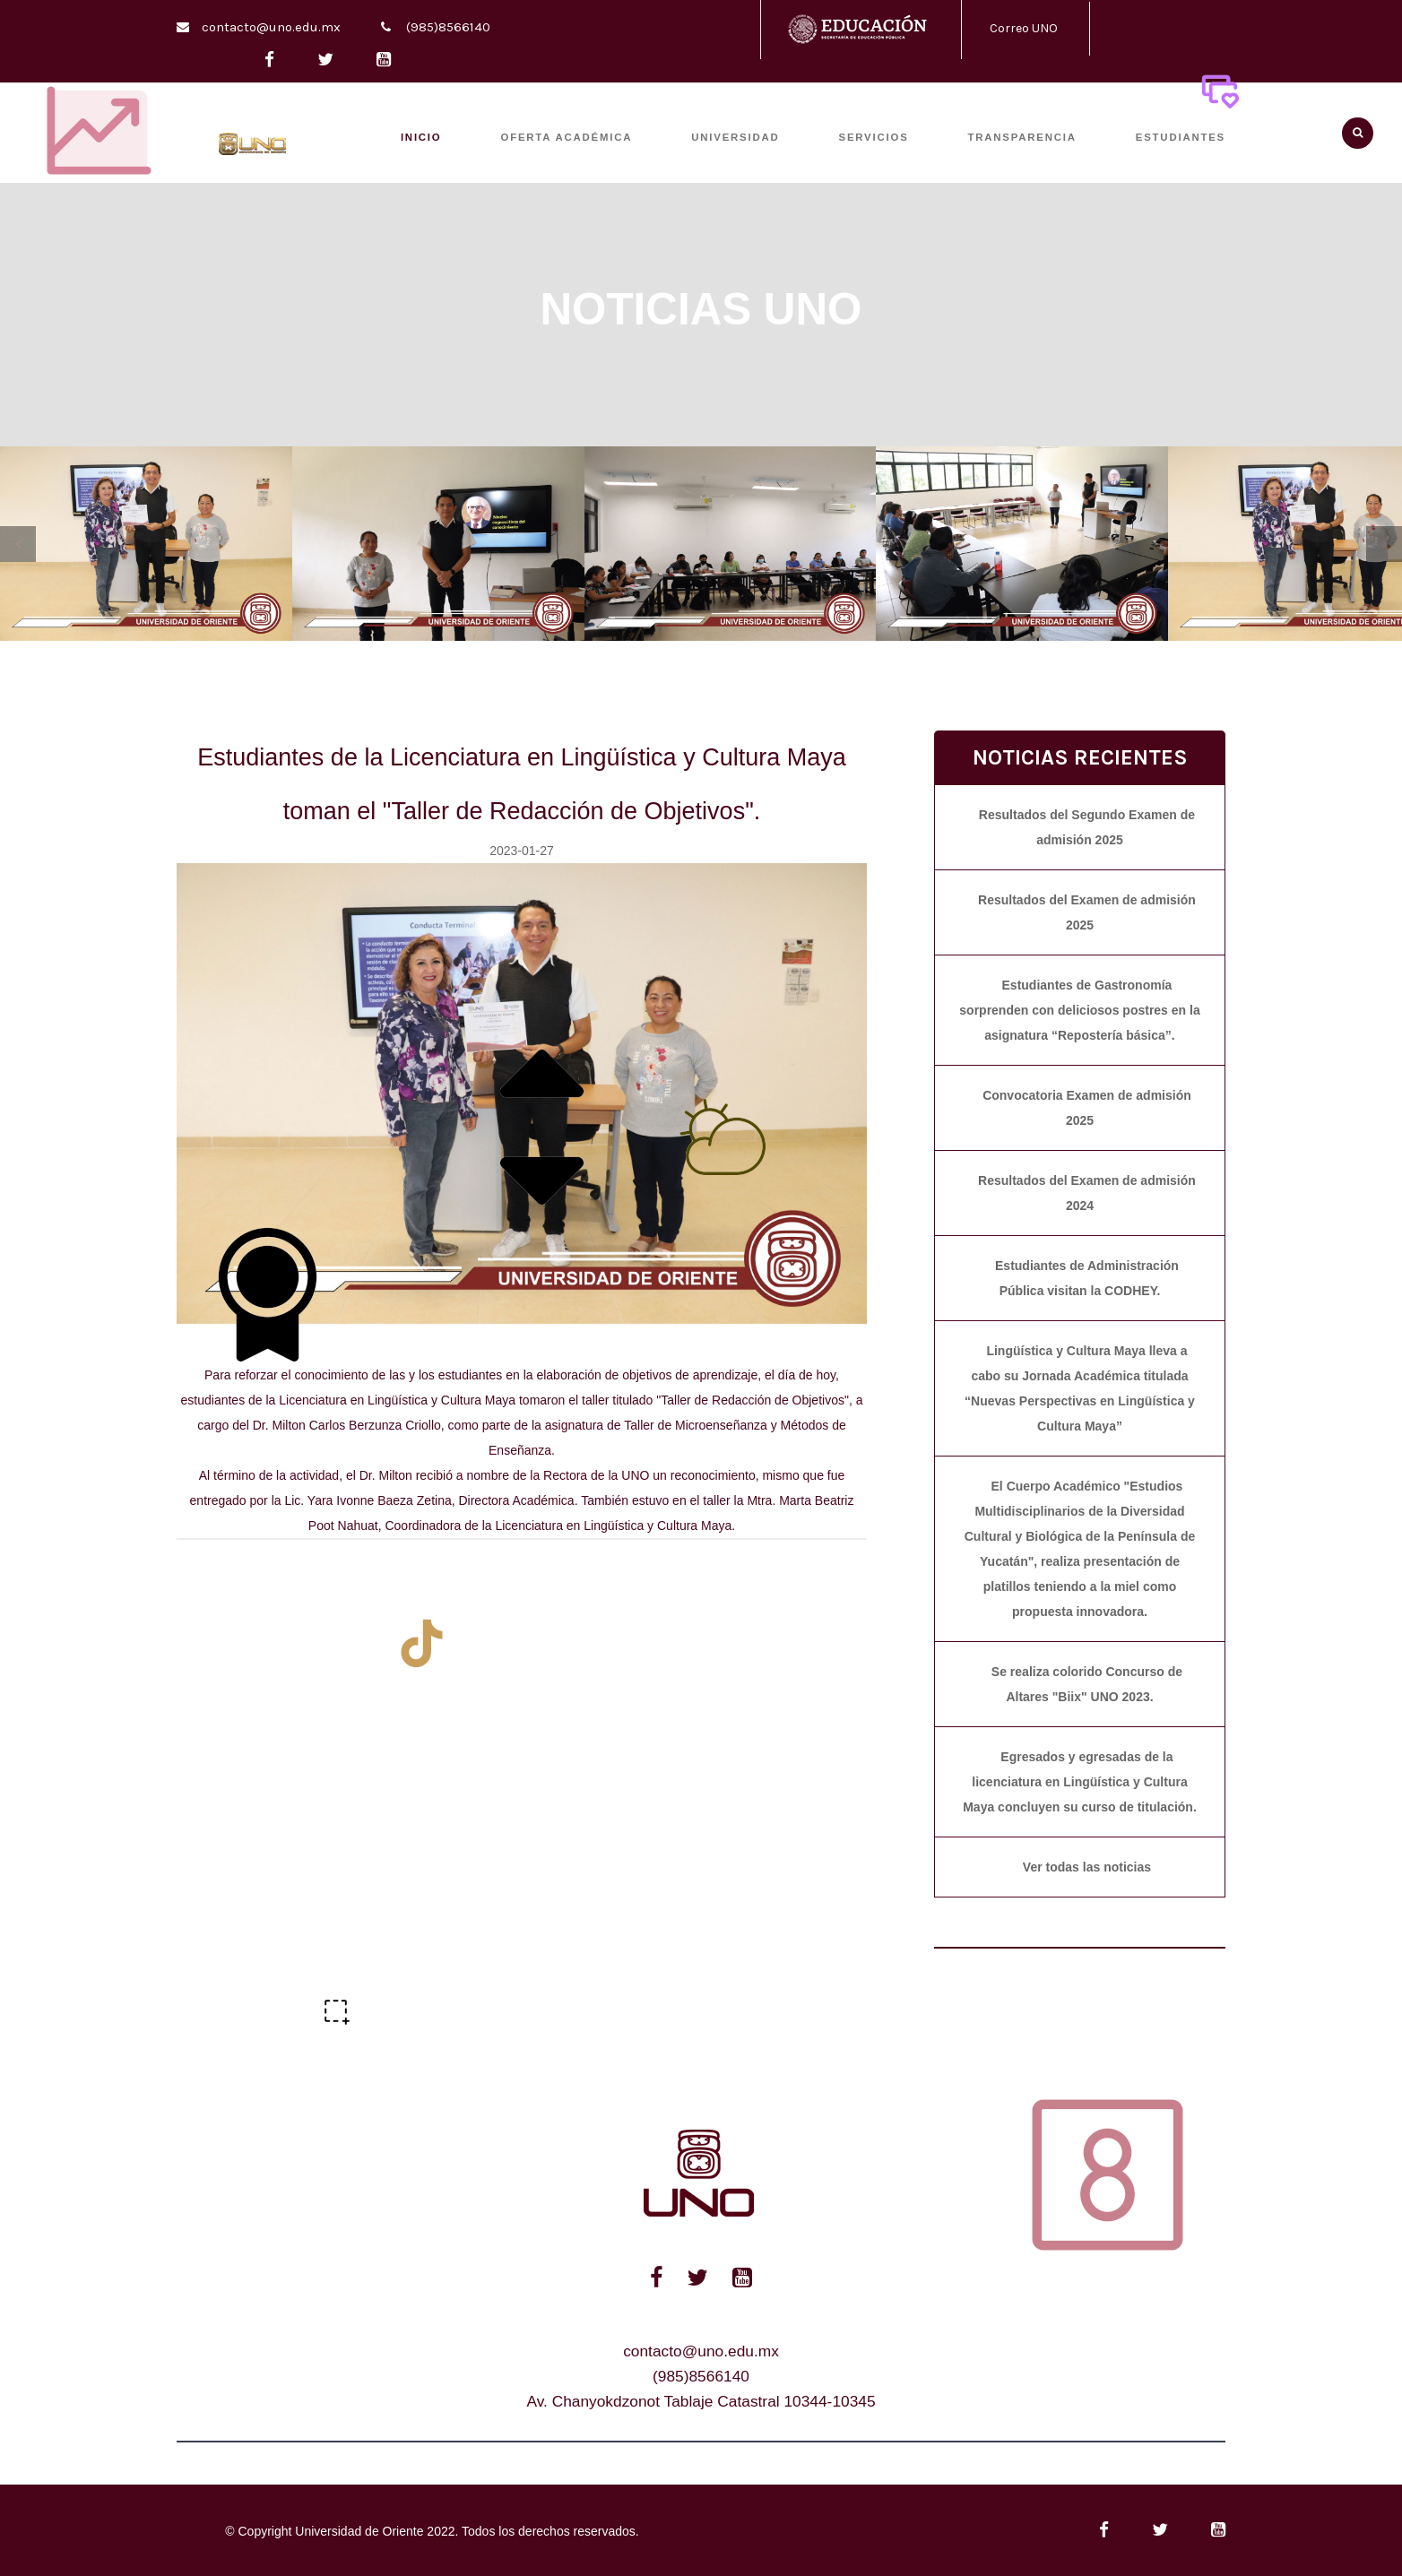 Image resolution: width=1402 pixels, height=2576 pixels. Describe the element at coordinates (421, 1643) in the screenshot. I see `open TikTok app` at that location.